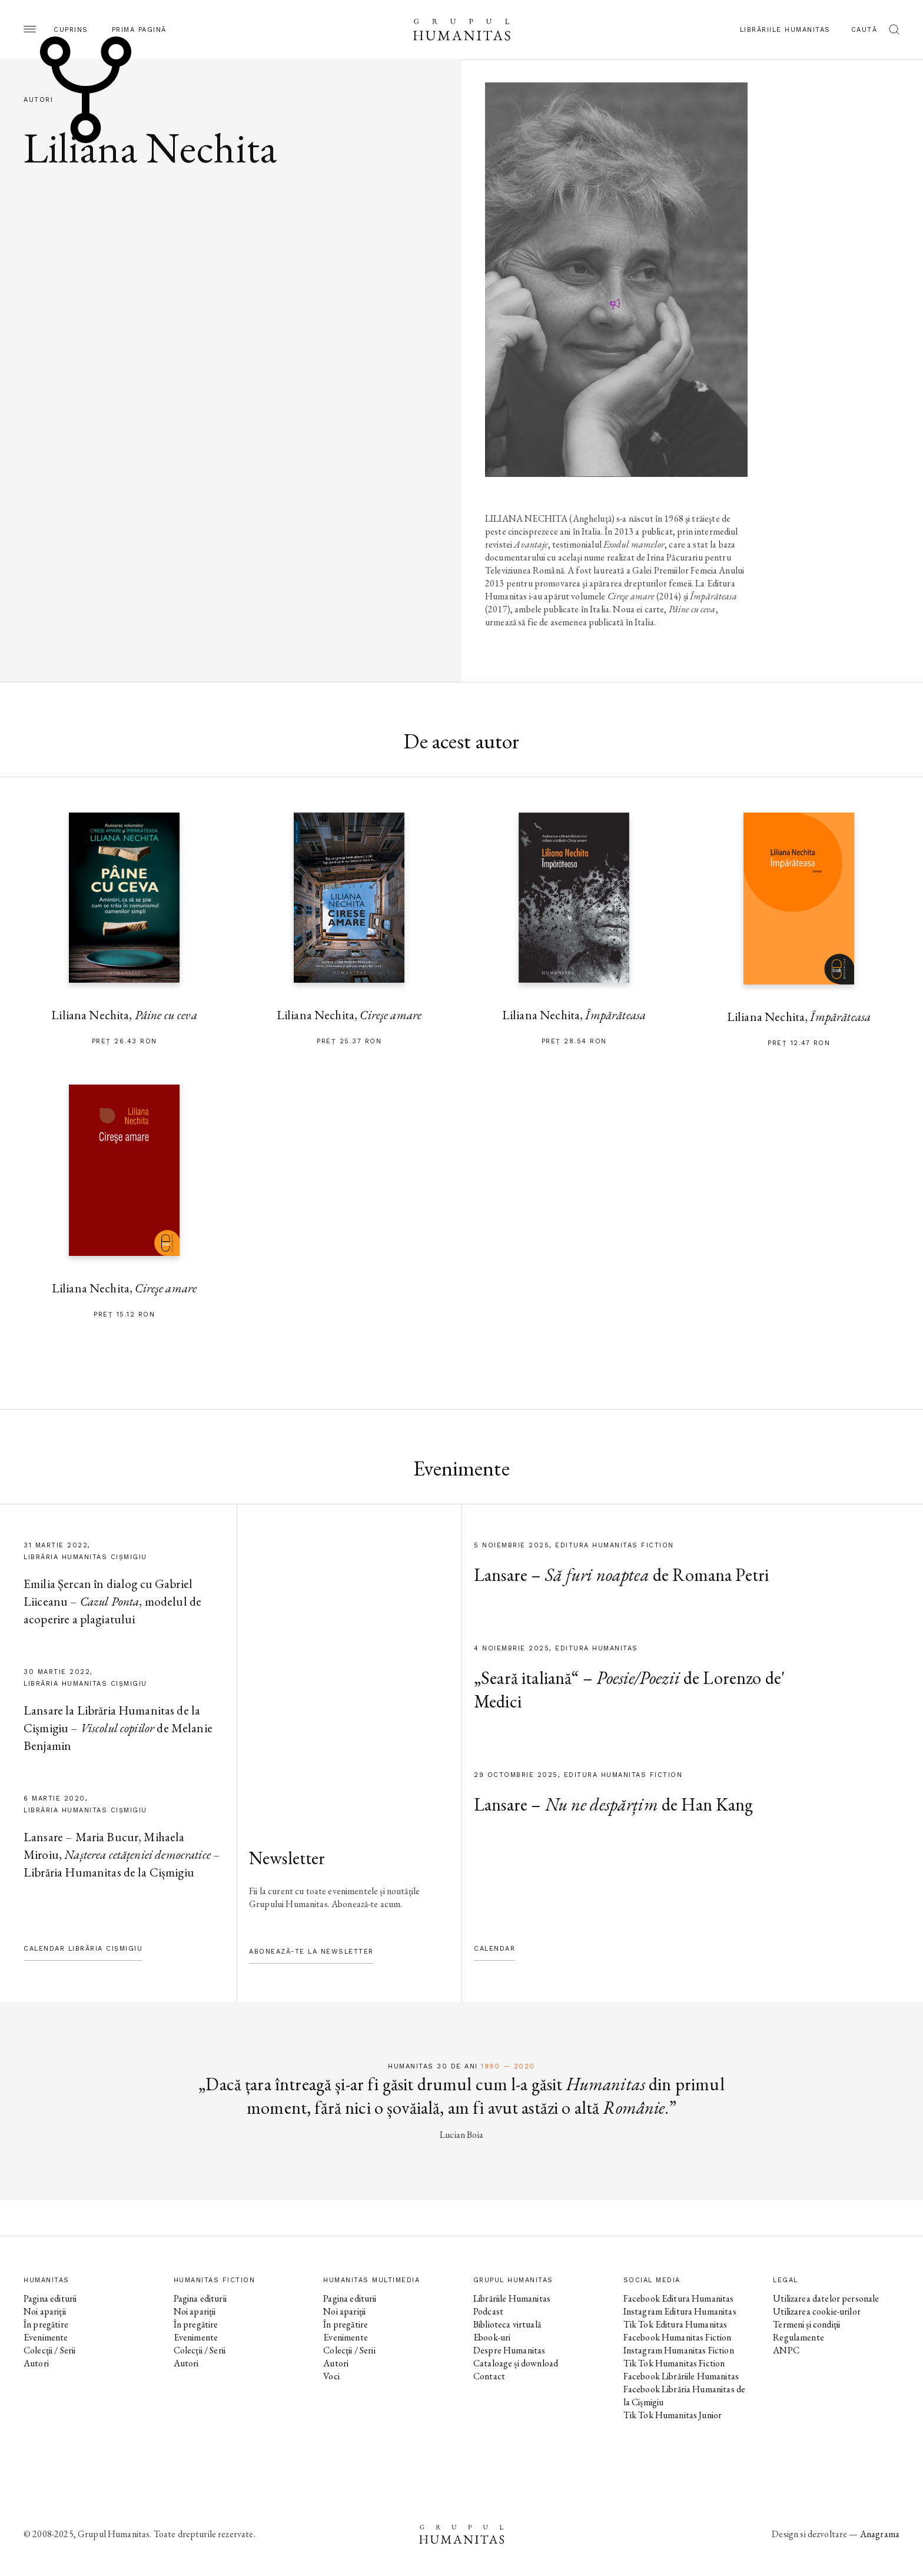 This screenshot has width=923, height=2576. Describe the element at coordinates (615, 304) in the screenshot. I see `make an announcement or broadcast` at that location.